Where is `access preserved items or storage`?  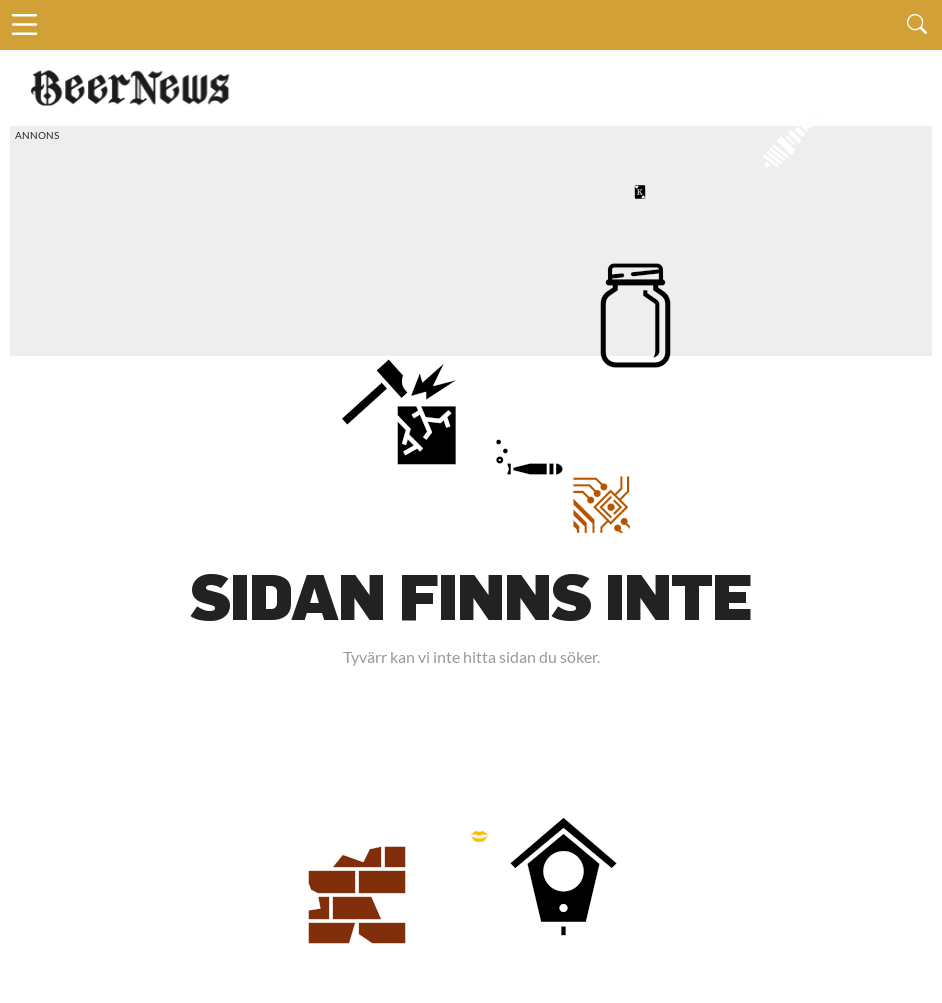
access preserved items or storage is located at coordinates (635, 315).